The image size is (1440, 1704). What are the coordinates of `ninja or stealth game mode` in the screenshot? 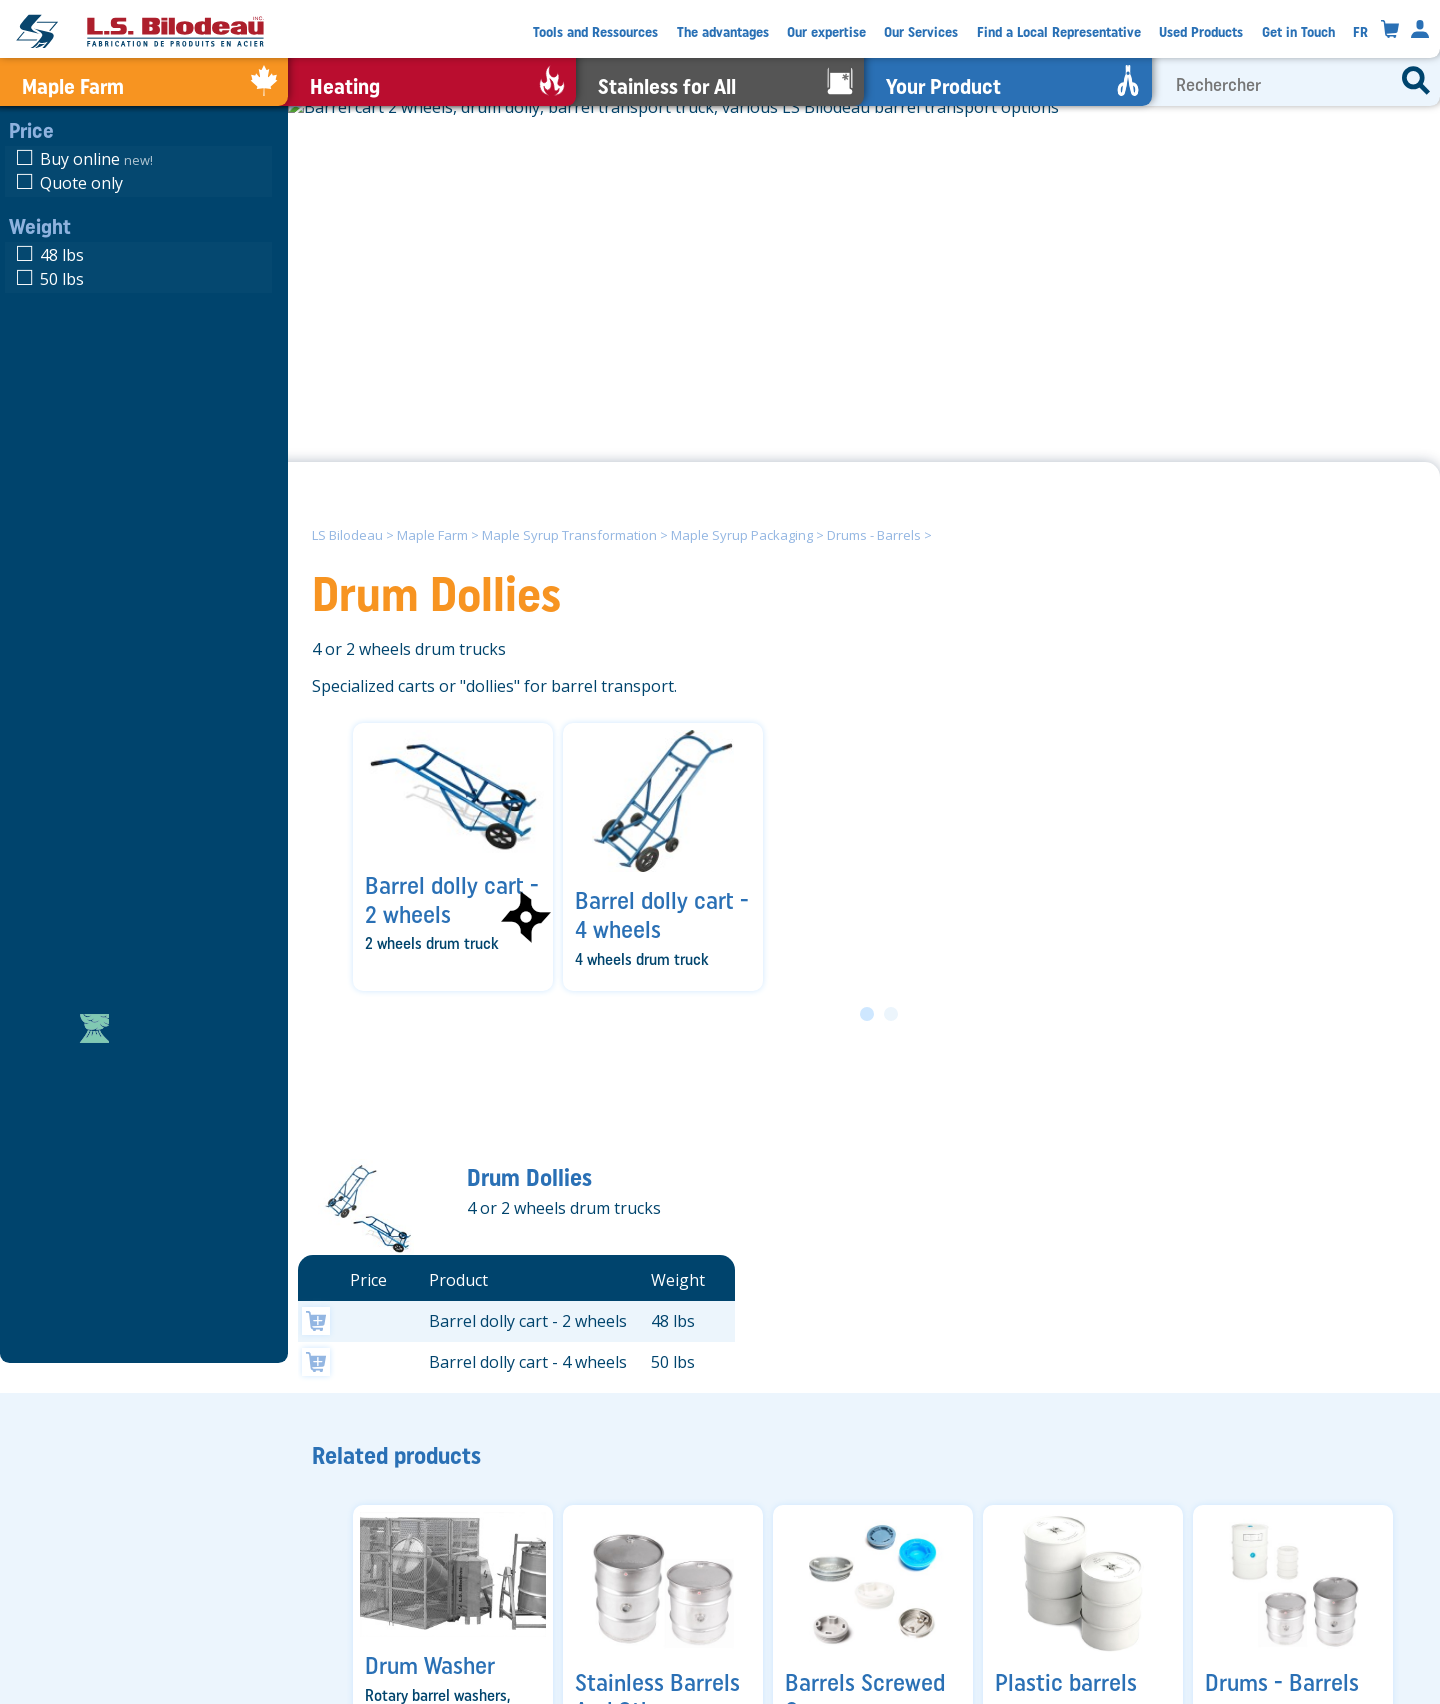 It's located at (526, 917).